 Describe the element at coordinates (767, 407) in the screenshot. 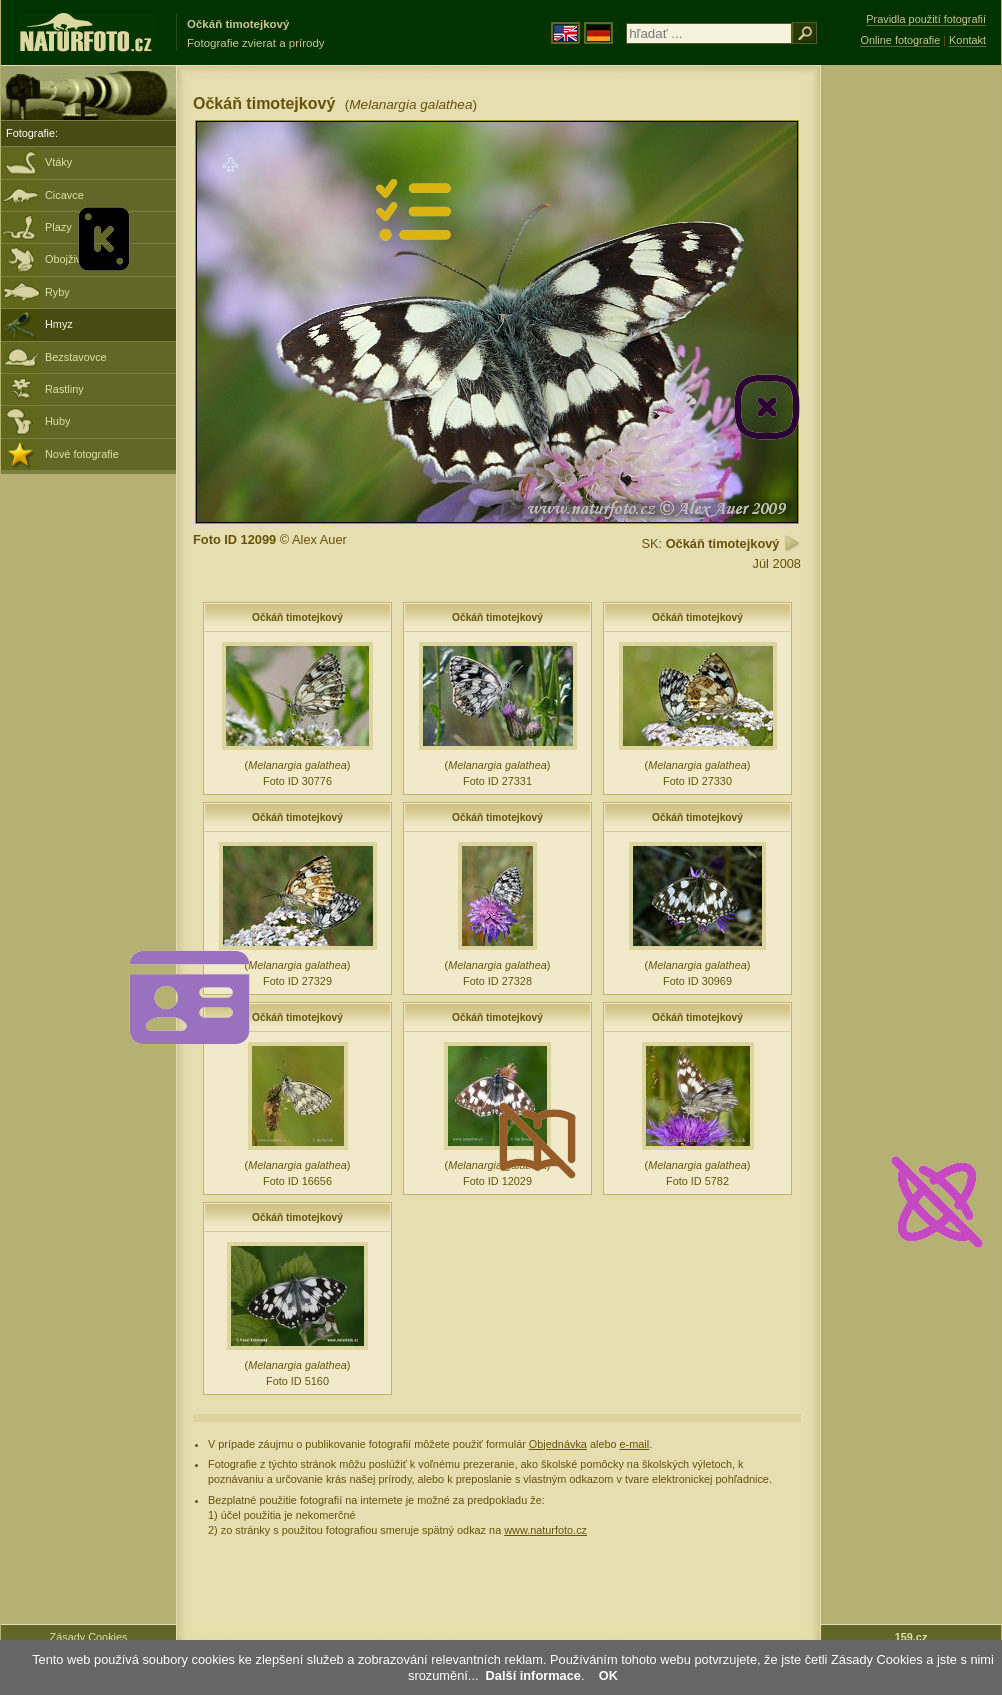

I see `close or dismiss a modal window` at that location.